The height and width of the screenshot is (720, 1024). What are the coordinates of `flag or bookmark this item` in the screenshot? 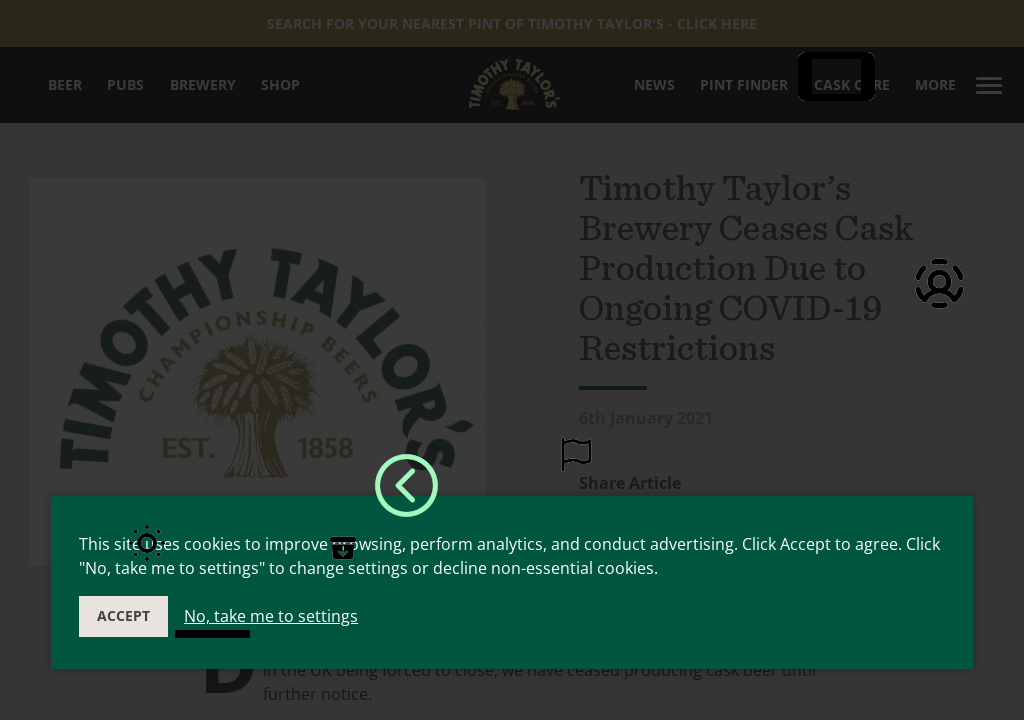 It's located at (576, 454).